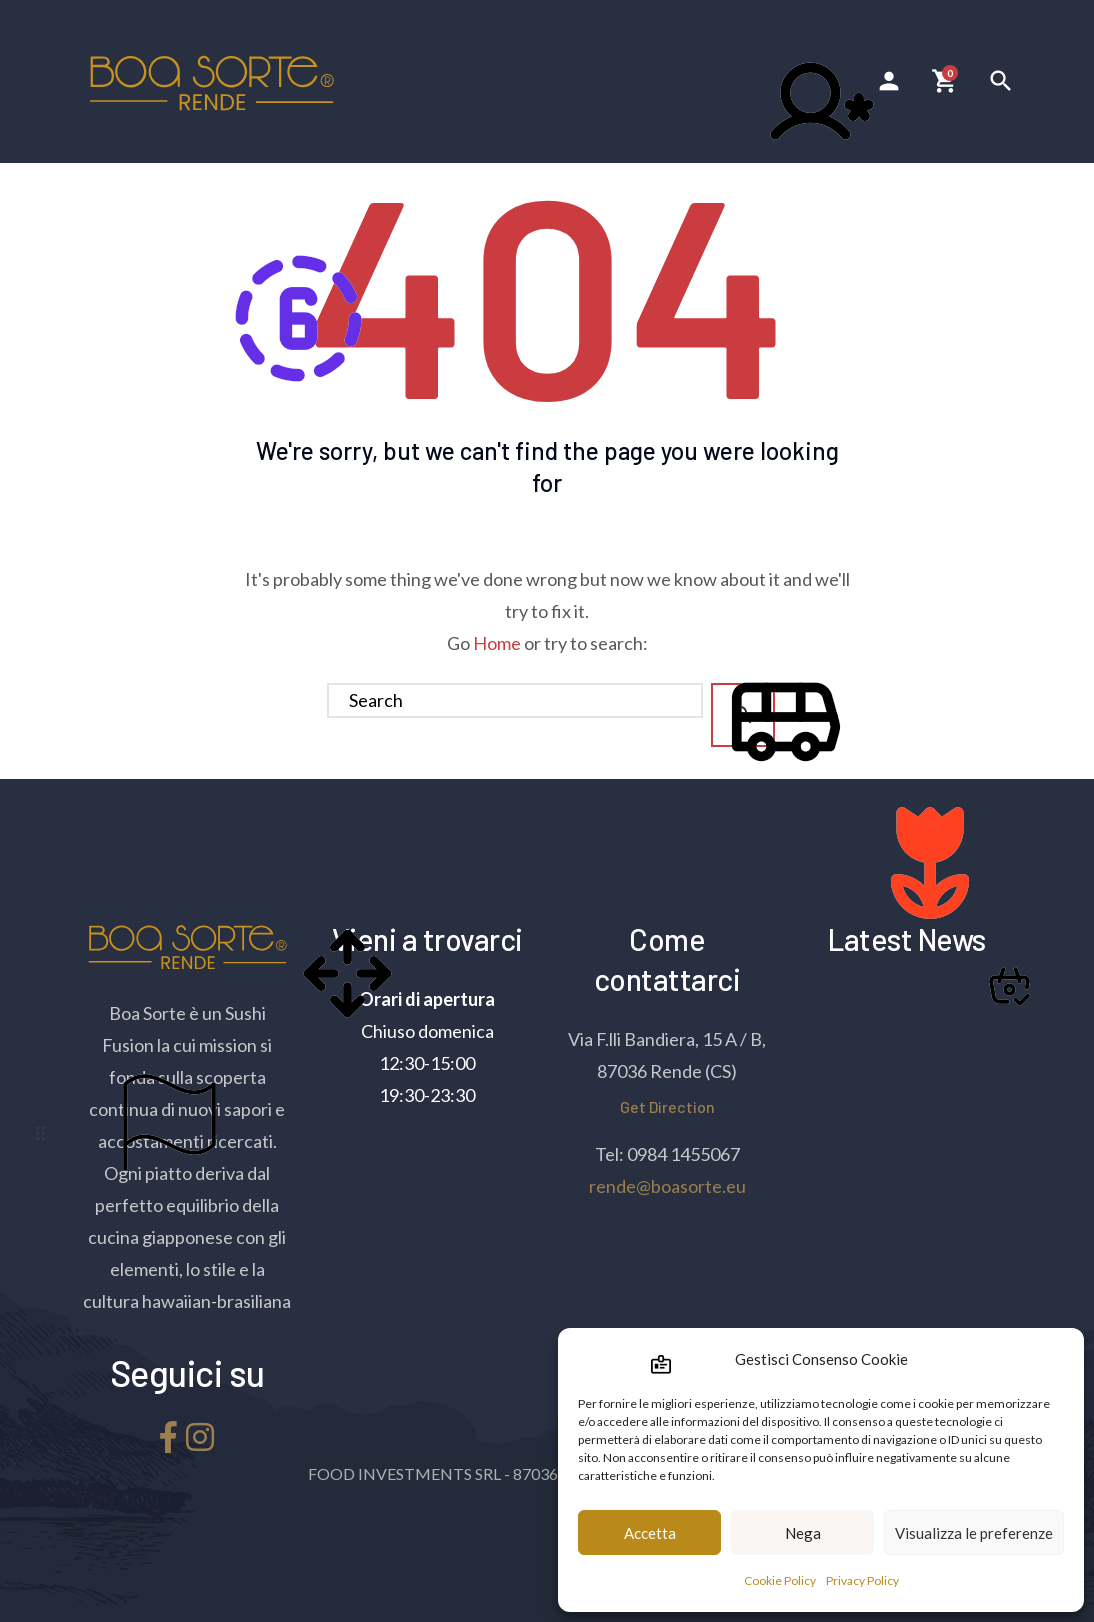 This screenshot has width=1094, height=1622. Describe the element at coordinates (820, 104) in the screenshot. I see `access user settings` at that location.